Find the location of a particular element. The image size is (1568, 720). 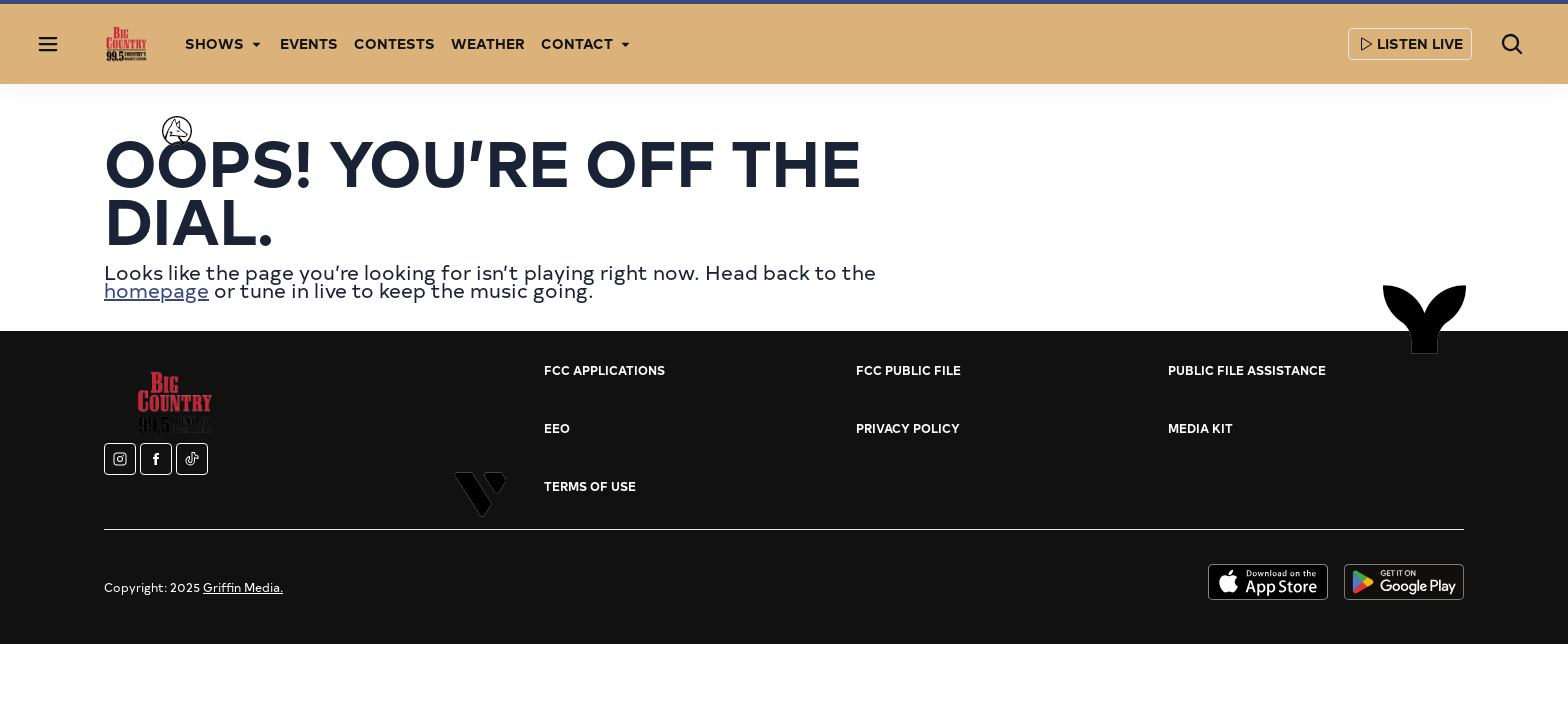

open Wolfram Language application is located at coordinates (177, 131).